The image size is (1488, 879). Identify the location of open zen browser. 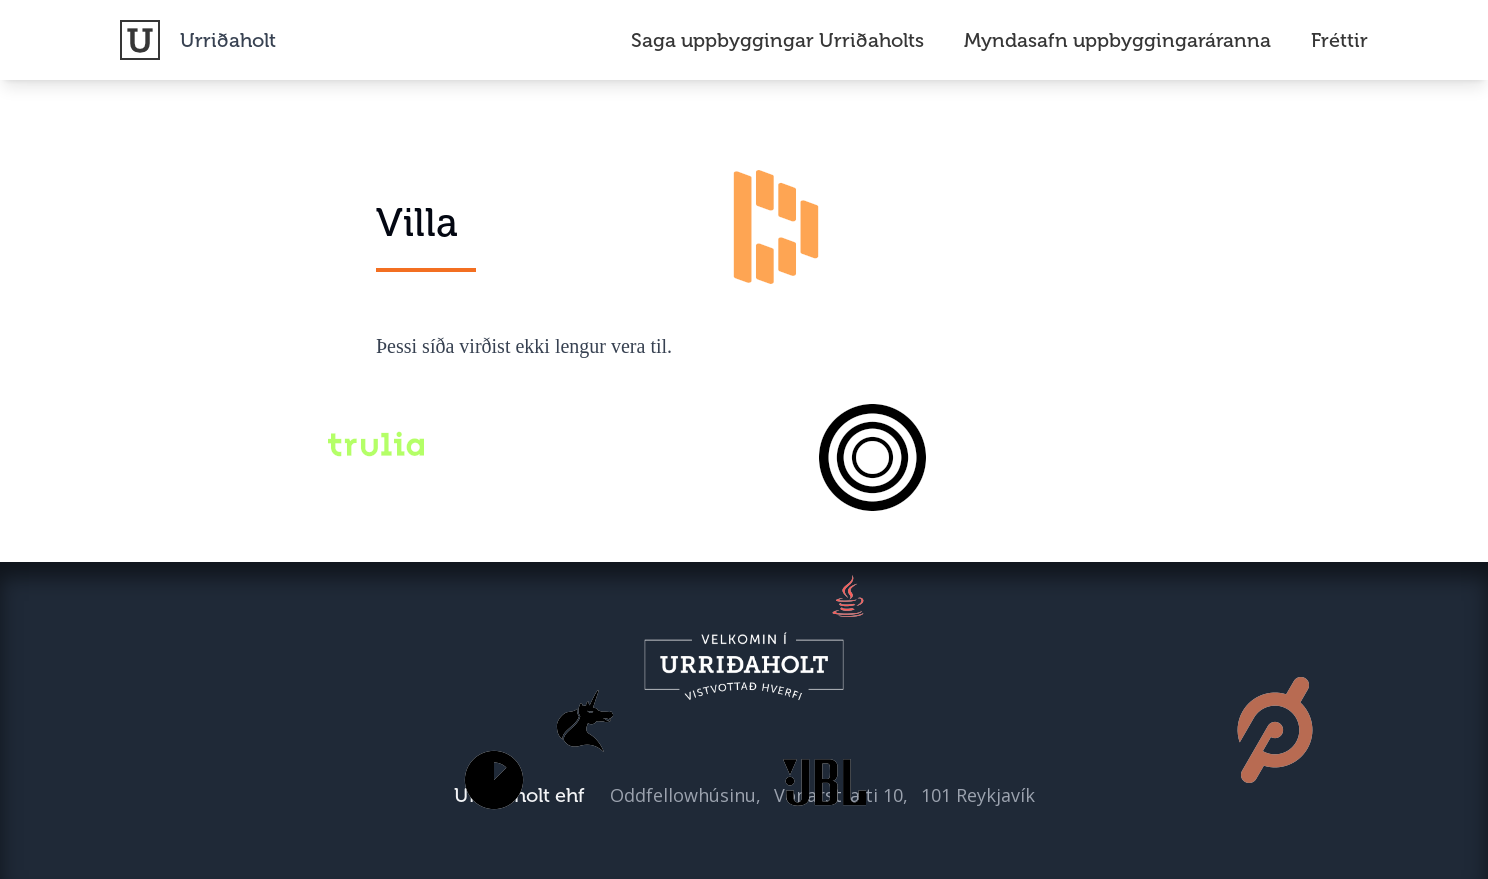
(872, 457).